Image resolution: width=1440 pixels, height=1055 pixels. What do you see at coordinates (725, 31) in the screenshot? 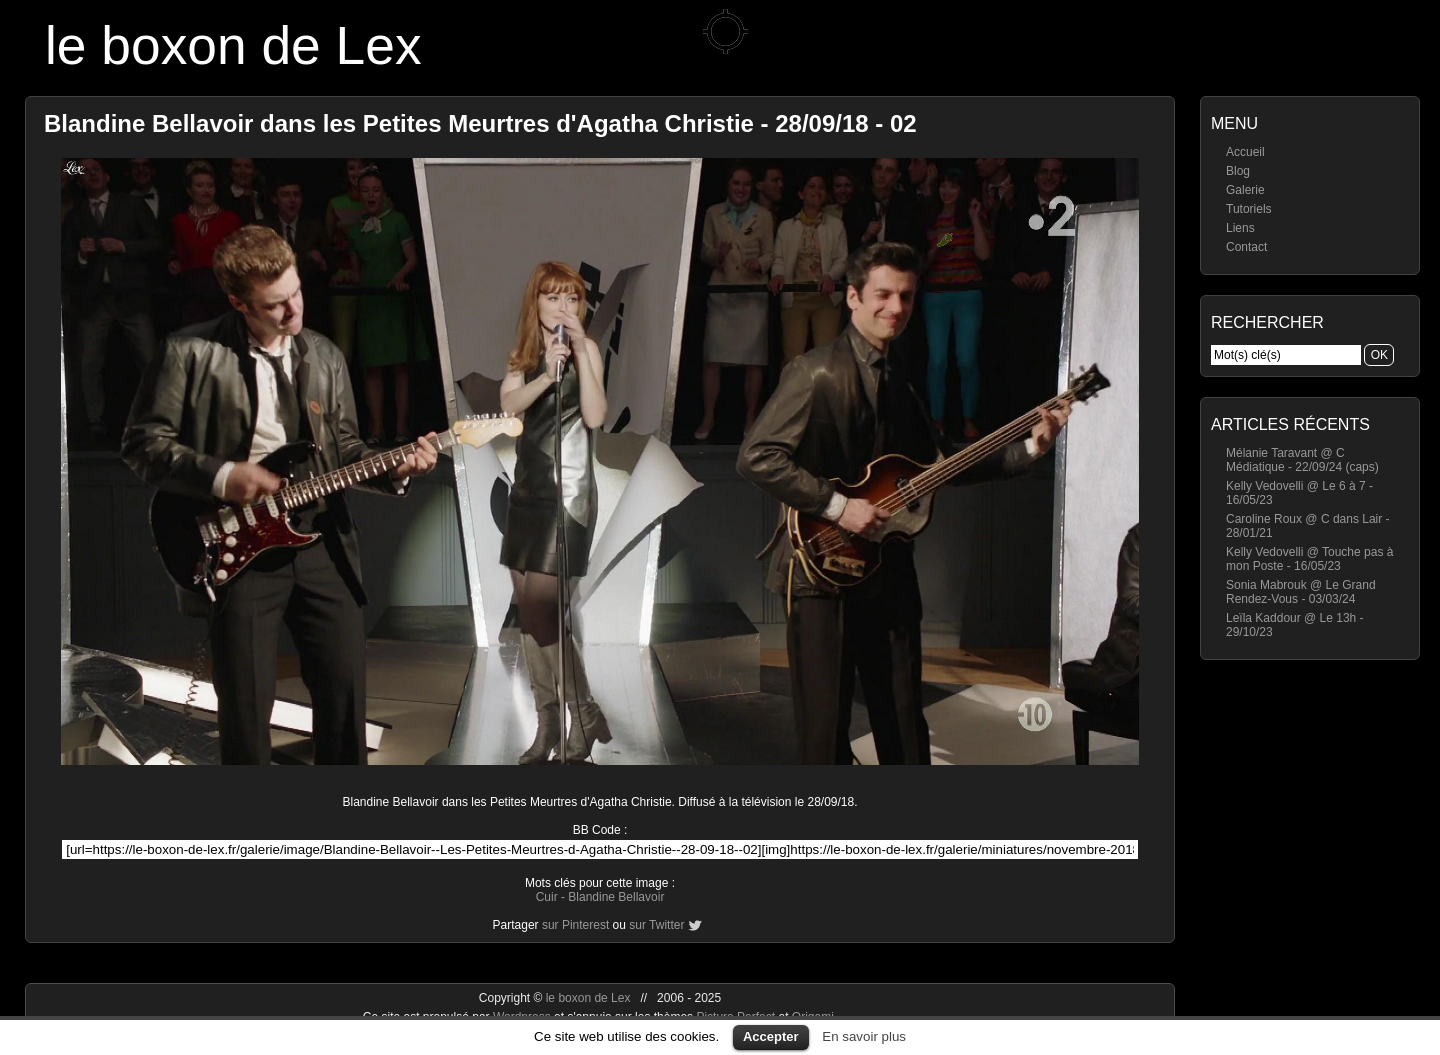
I see `GPS signal is searching or not yet locked` at bounding box center [725, 31].